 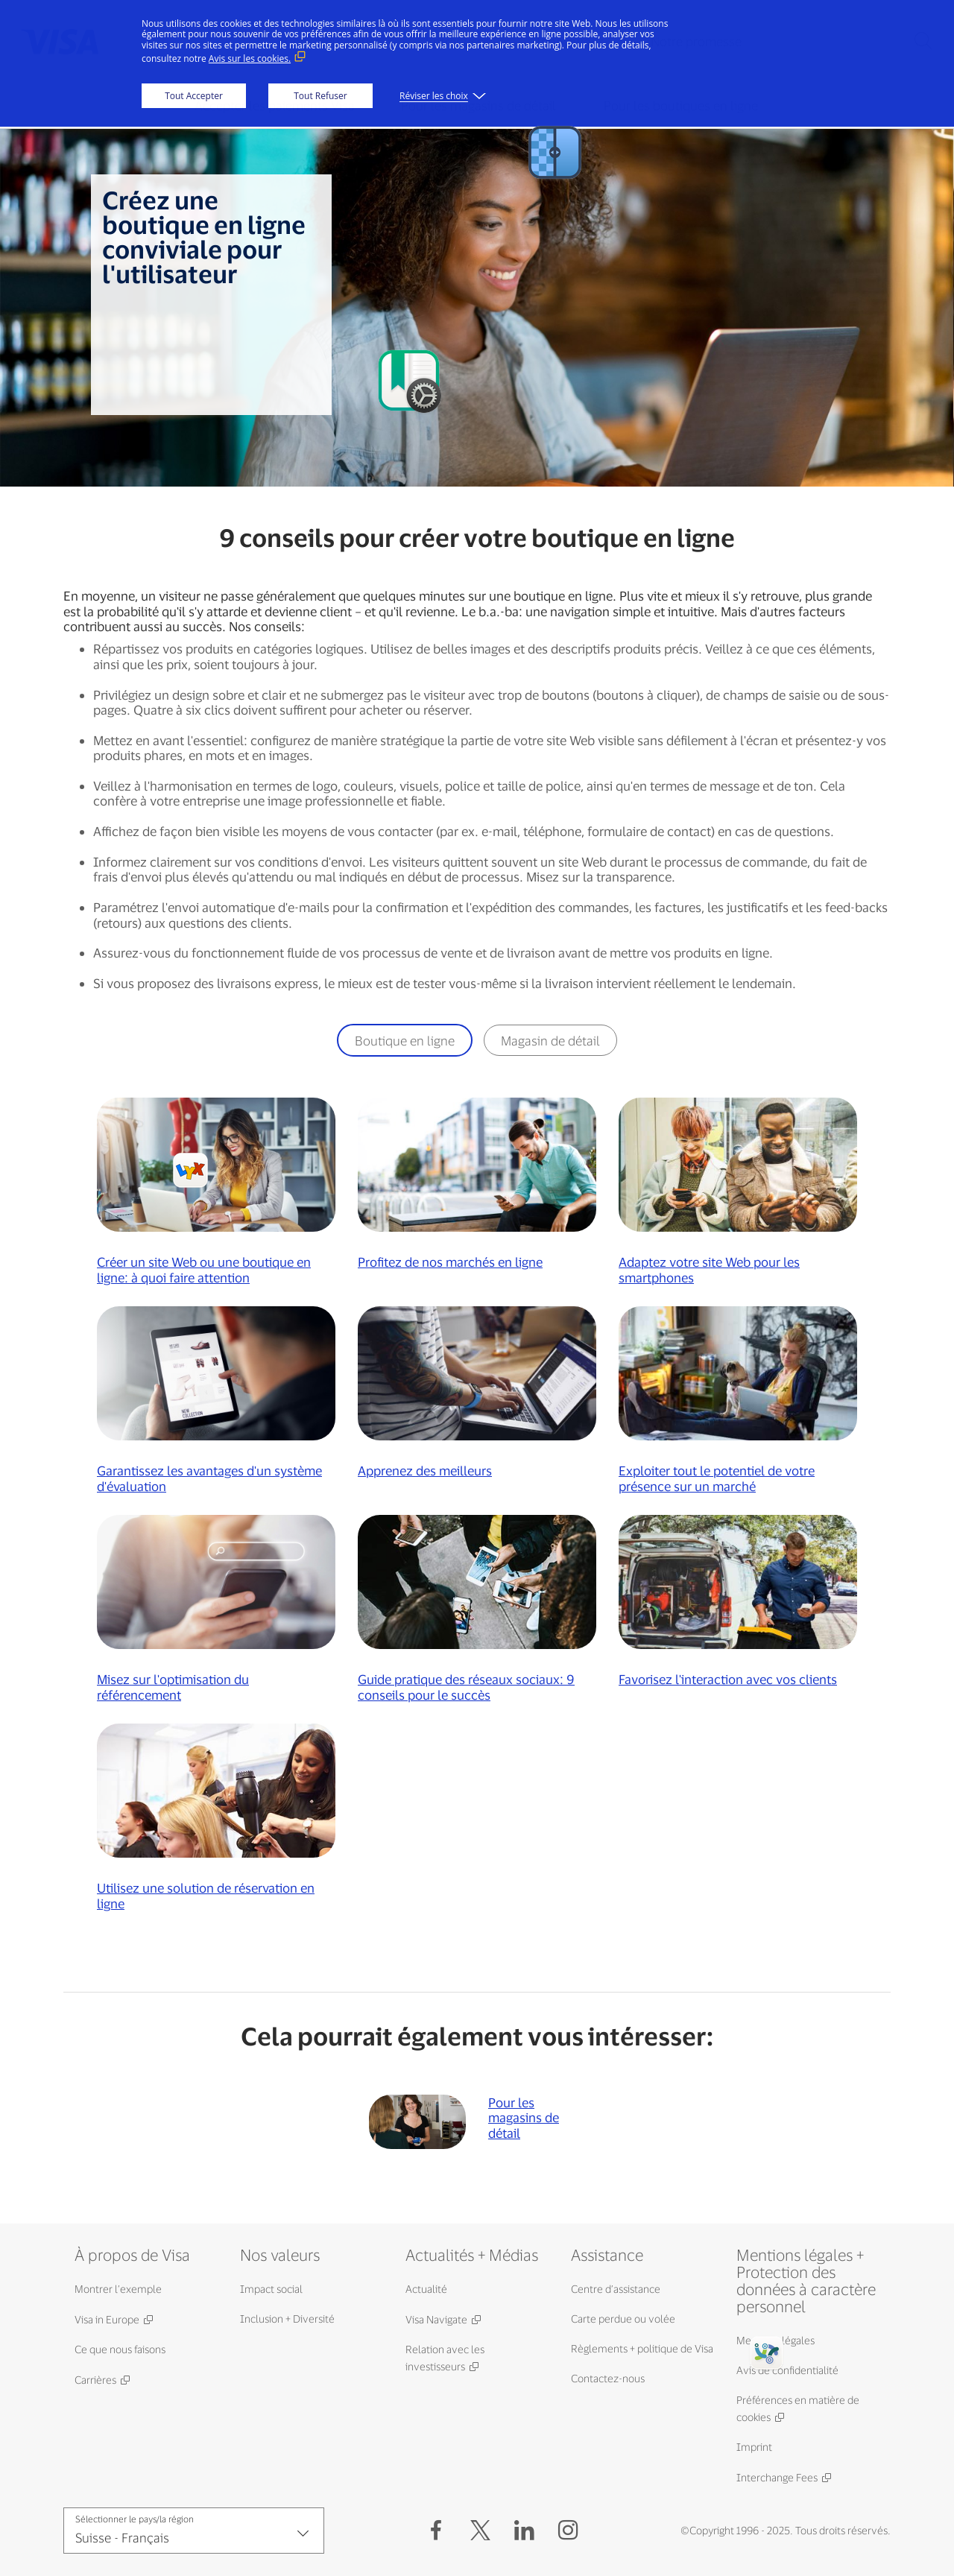 What do you see at coordinates (408, 380) in the screenshot?
I see `open calibre ebook editor` at bounding box center [408, 380].